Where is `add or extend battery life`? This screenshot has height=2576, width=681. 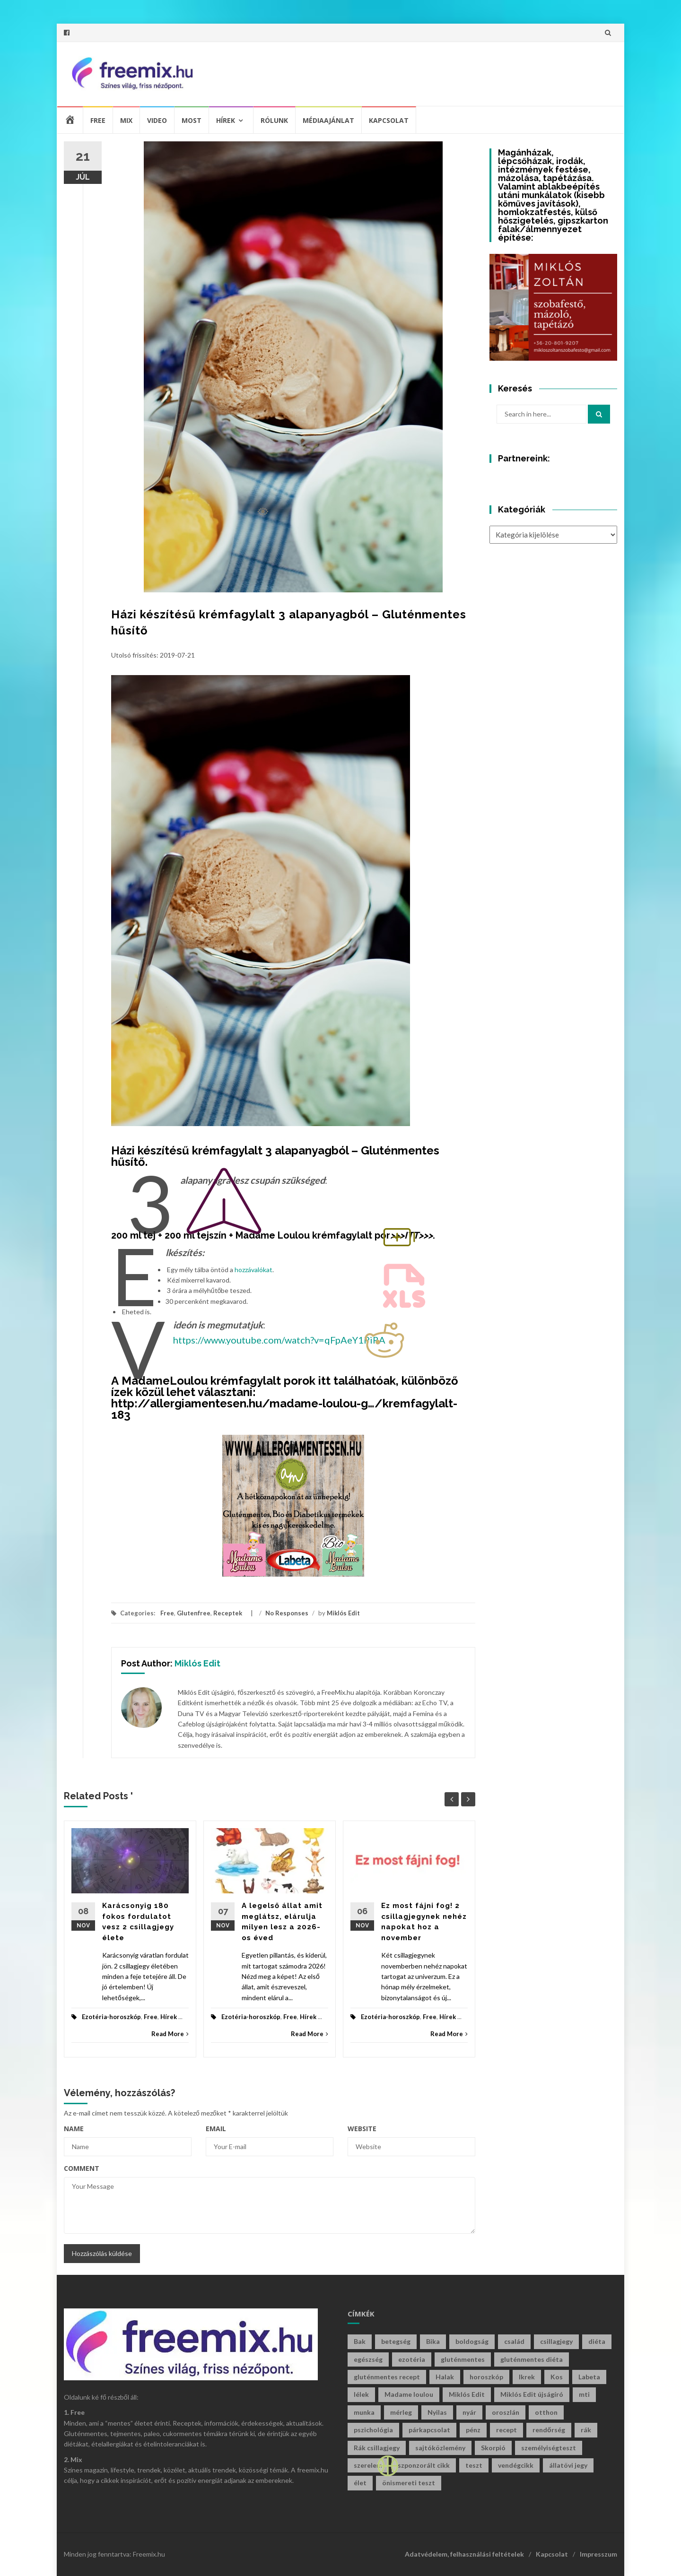
add or extend battery life is located at coordinates (399, 1237).